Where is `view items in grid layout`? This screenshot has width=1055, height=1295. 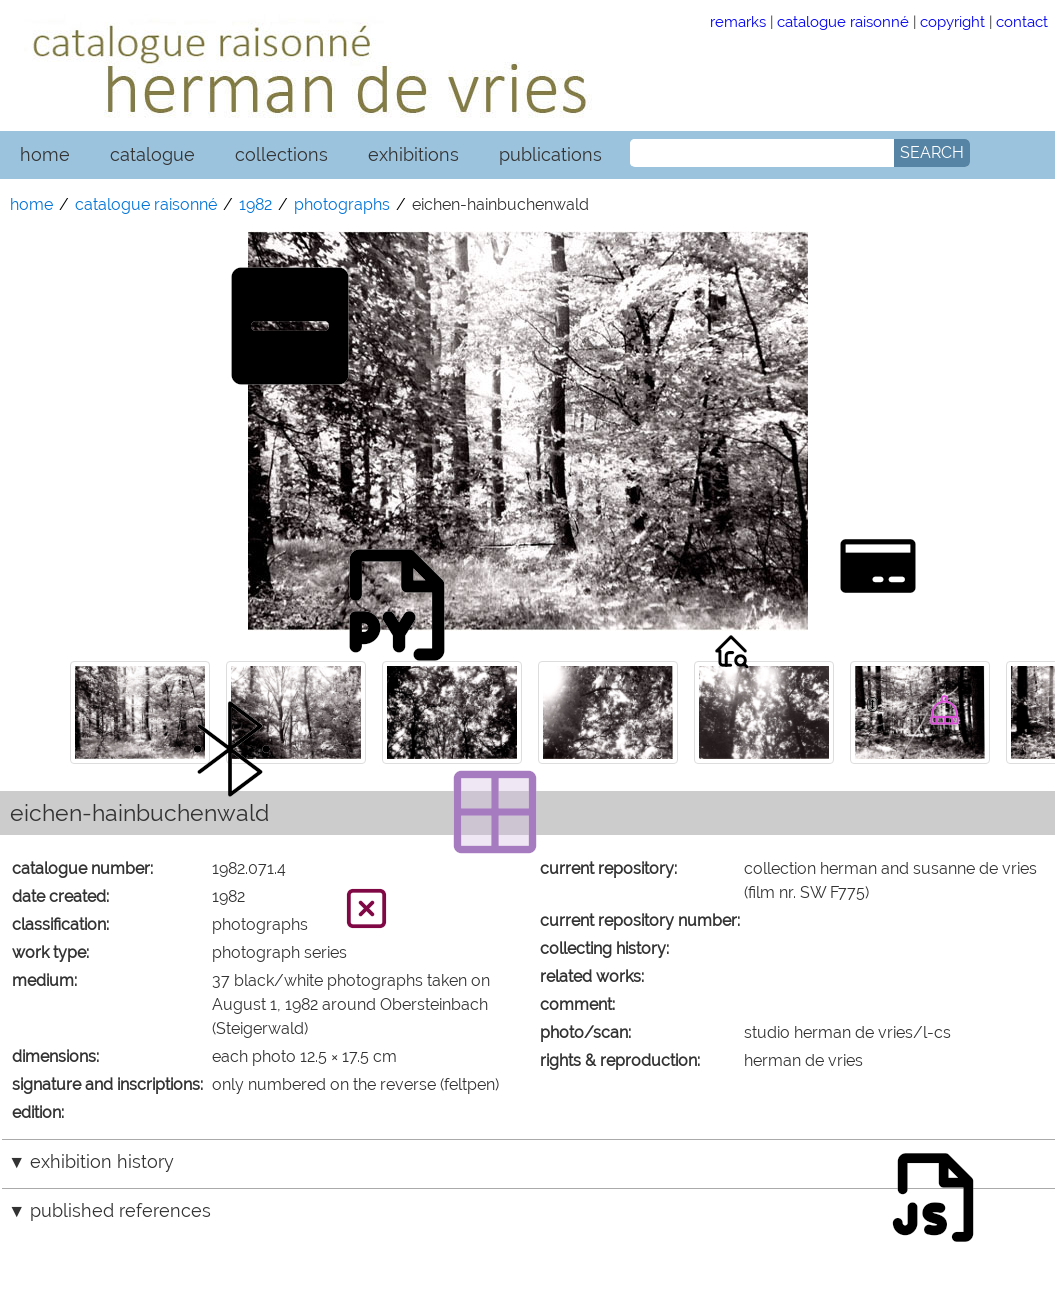 view items in grid layout is located at coordinates (495, 812).